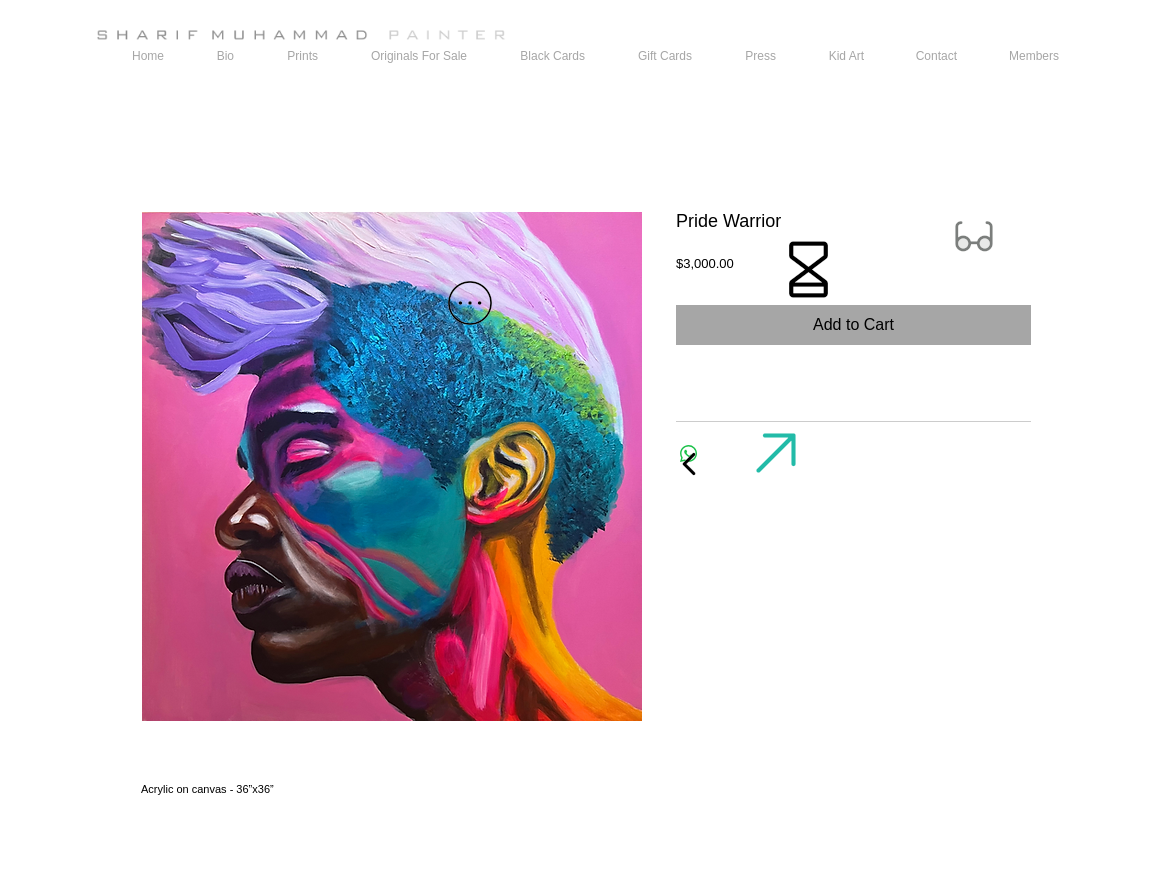 This screenshot has width=1172, height=883. Describe the element at coordinates (689, 464) in the screenshot. I see `go back to the previous screen` at that location.